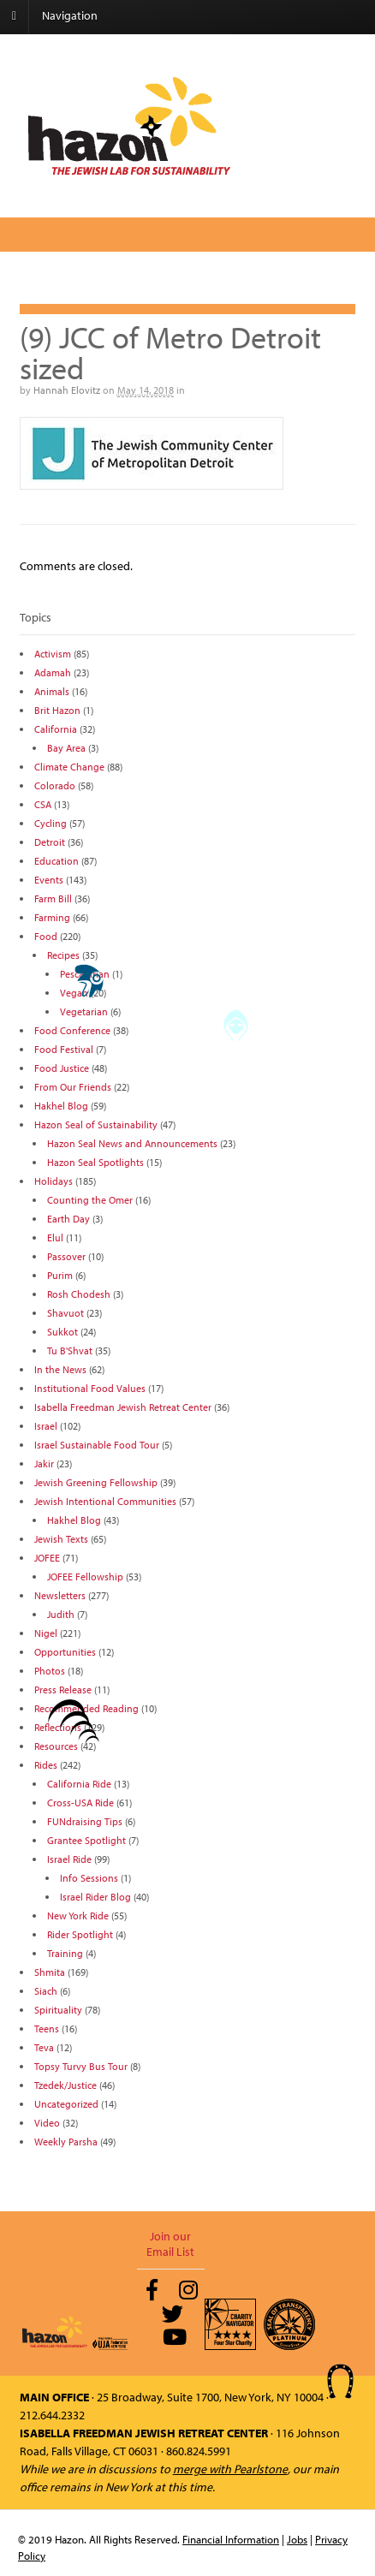 Image resolution: width=375 pixels, height=2576 pixels. What do you see at coordinates (235, 1025) in the screenshot?
I see `select rogue or stealth character class` at bounding box center [235, 1025].